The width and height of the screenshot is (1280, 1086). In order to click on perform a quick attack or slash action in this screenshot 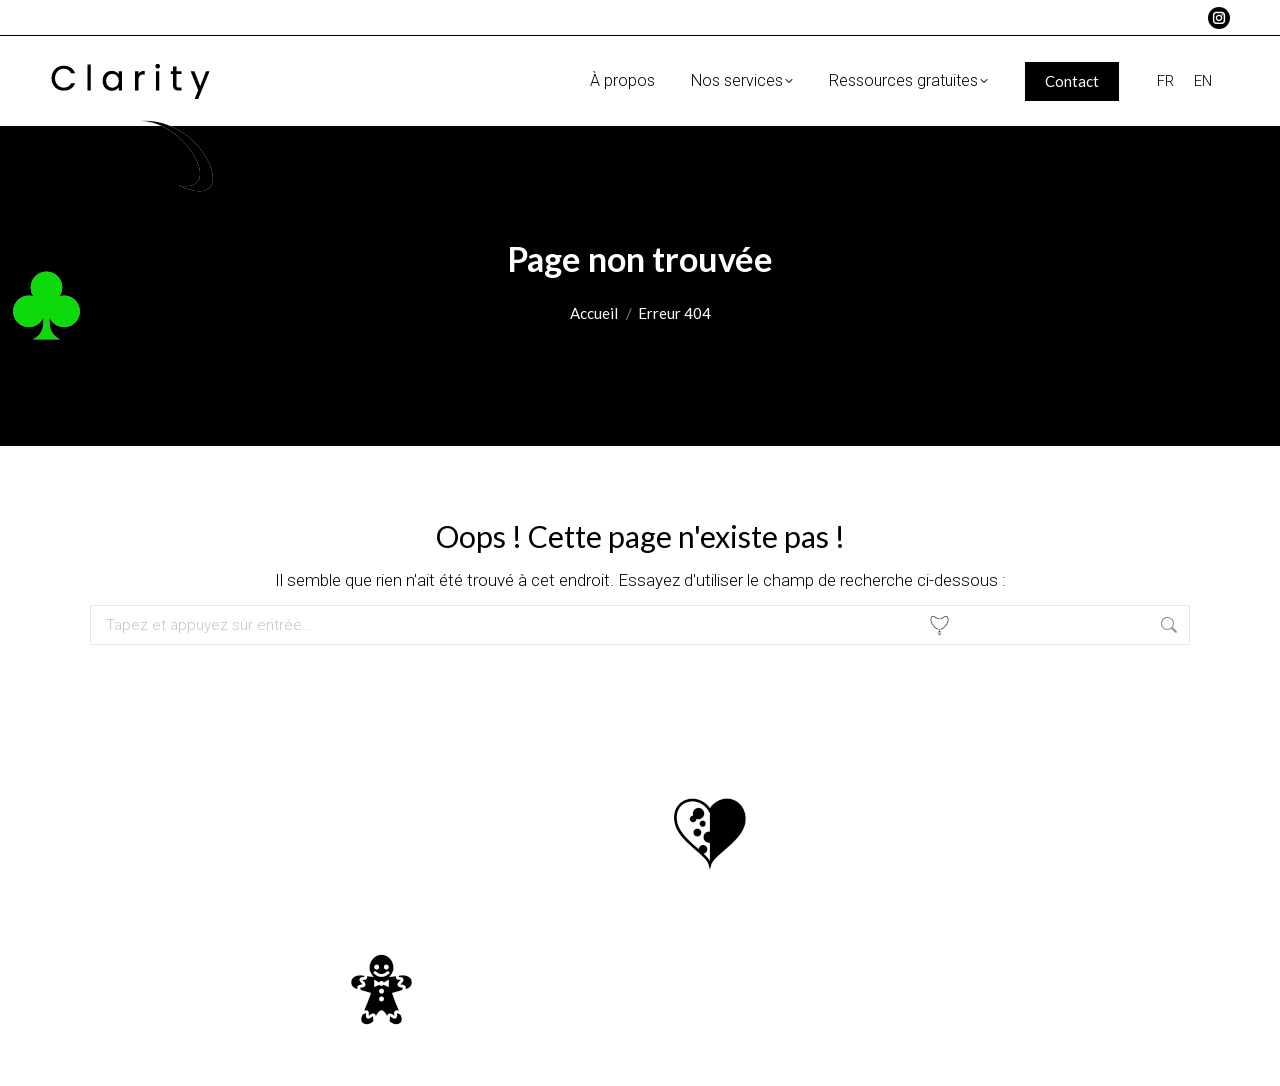, I will do `click(176, 156)`.